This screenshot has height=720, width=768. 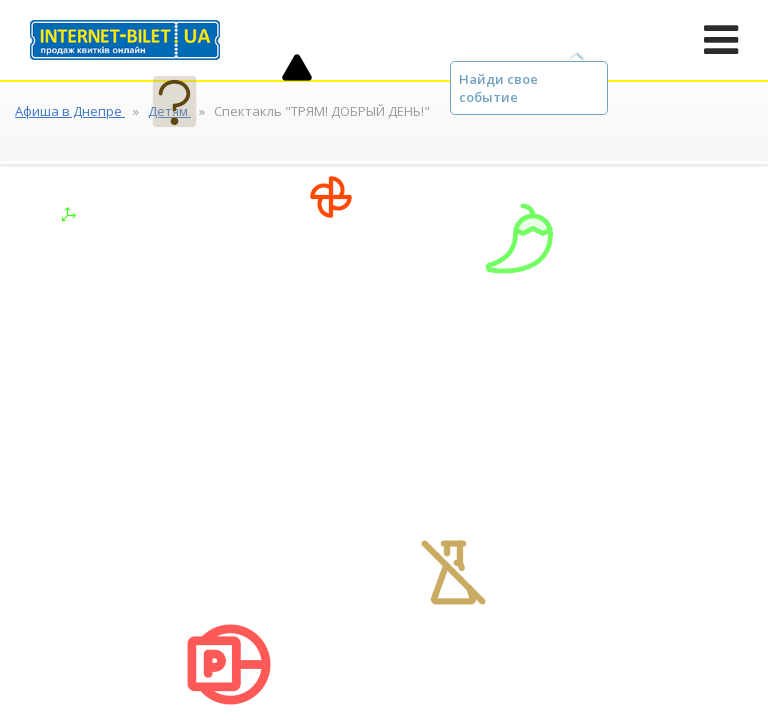 What do you see at coordinates (523, 241) in the screenshot?
I see `indicates spicy food or heat level` at bounding box center [523, 241].